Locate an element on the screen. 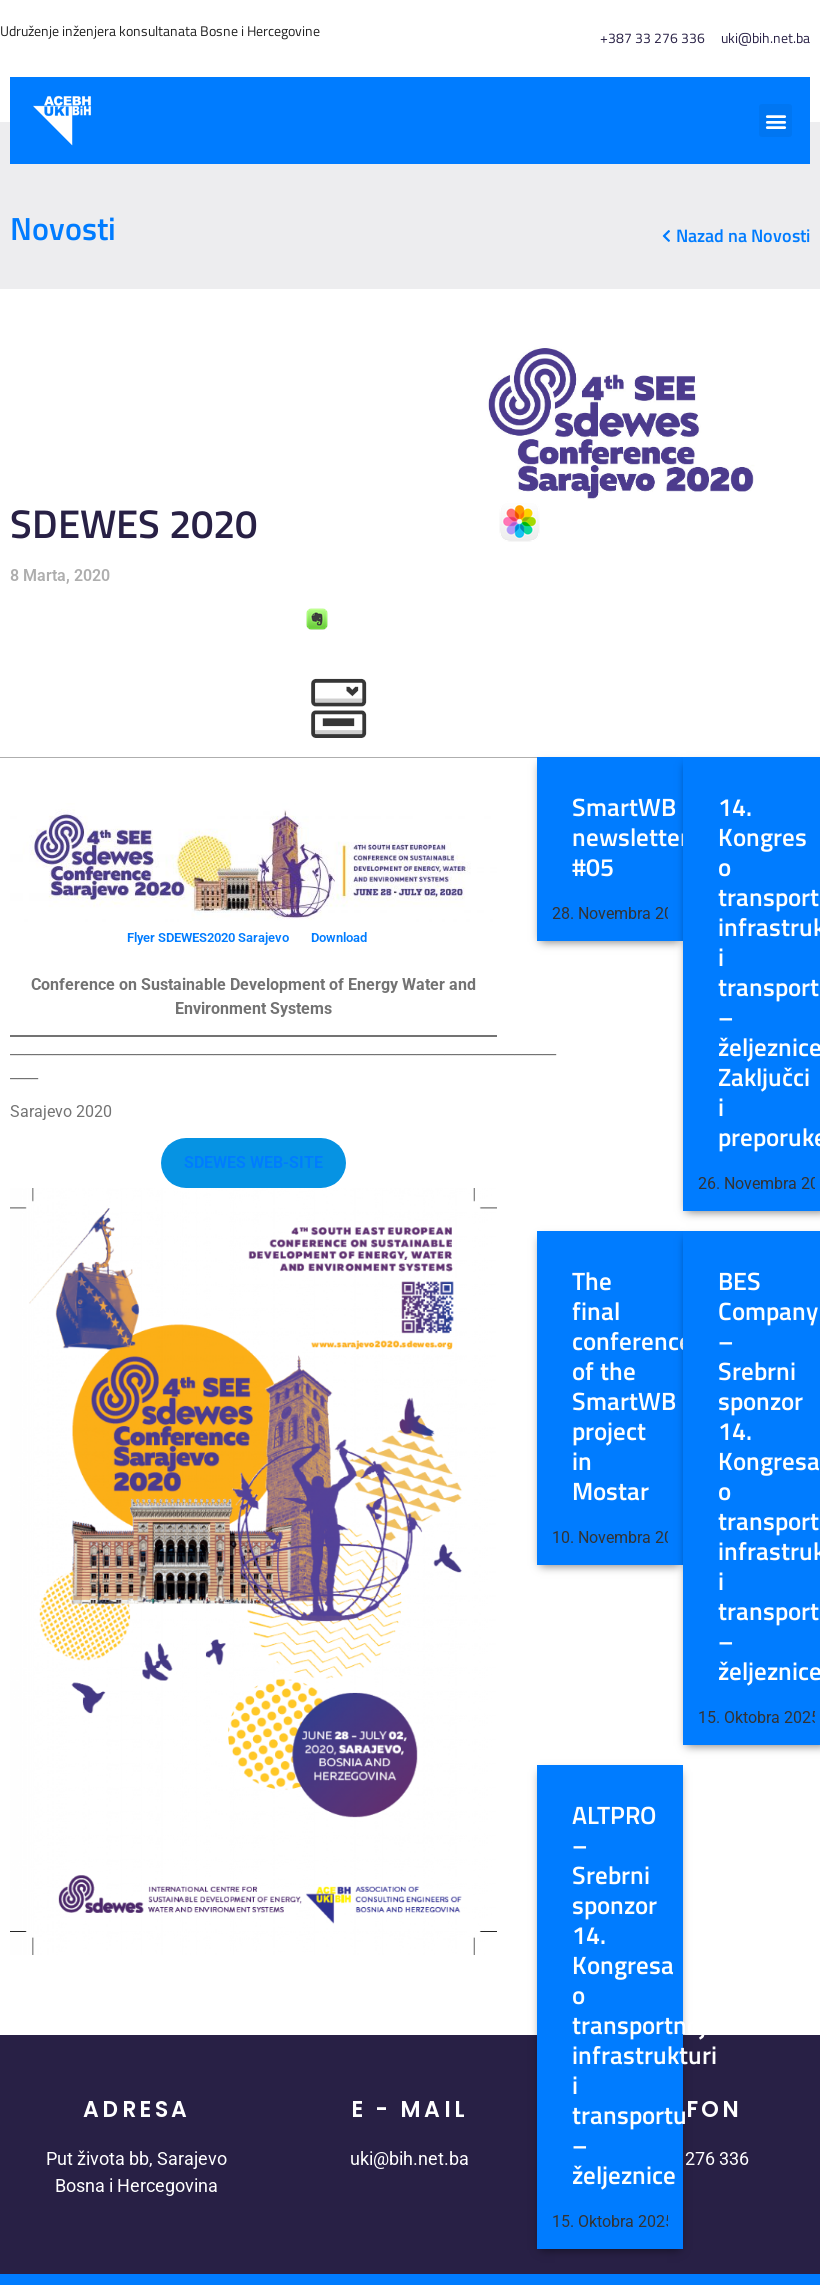  gtk widget factory demo application is located at coordinates (338, 706).